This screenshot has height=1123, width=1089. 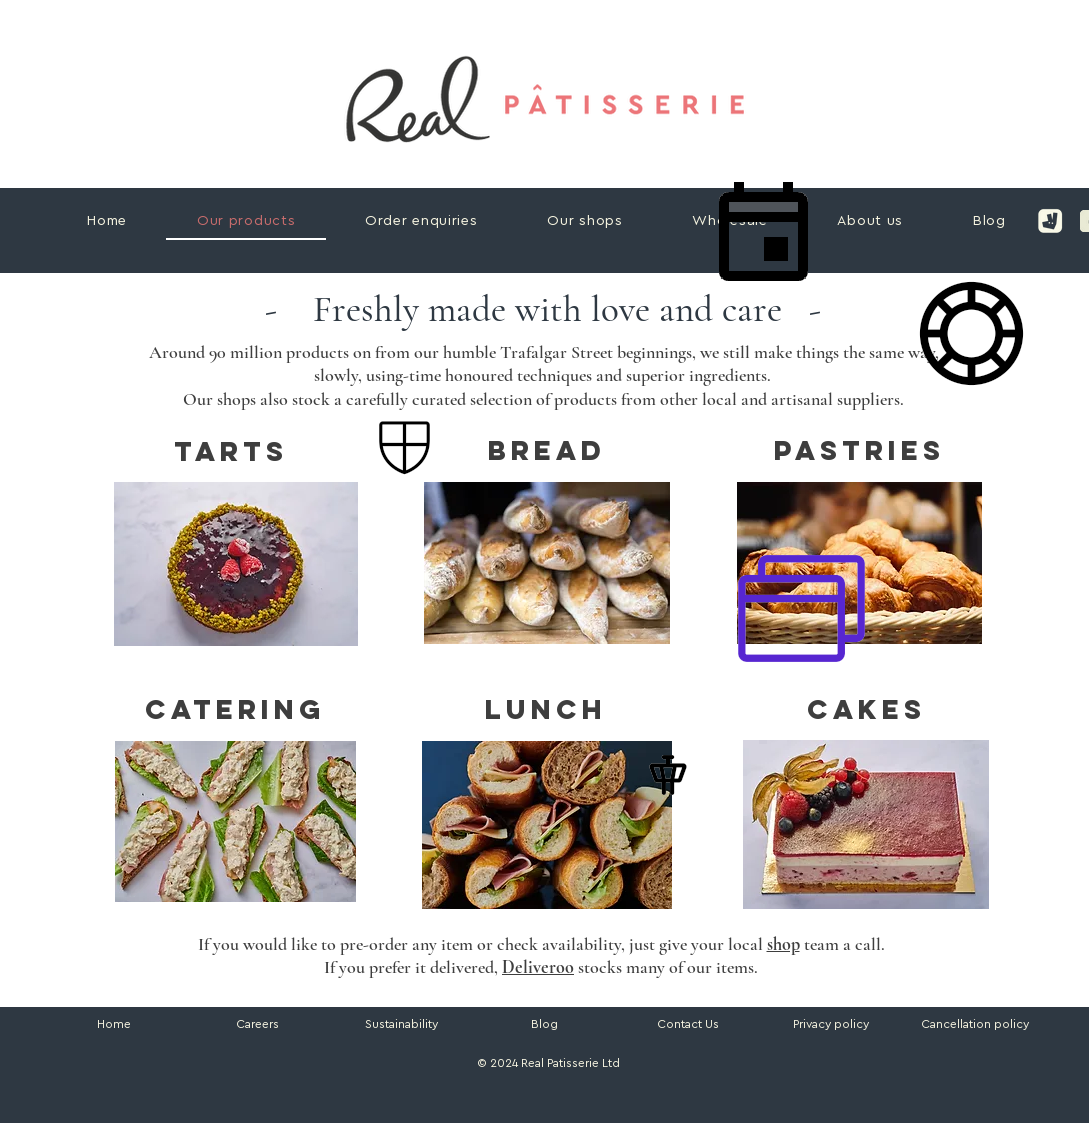 I want to click on add an event to your calendar, so click(x=763, y=236).